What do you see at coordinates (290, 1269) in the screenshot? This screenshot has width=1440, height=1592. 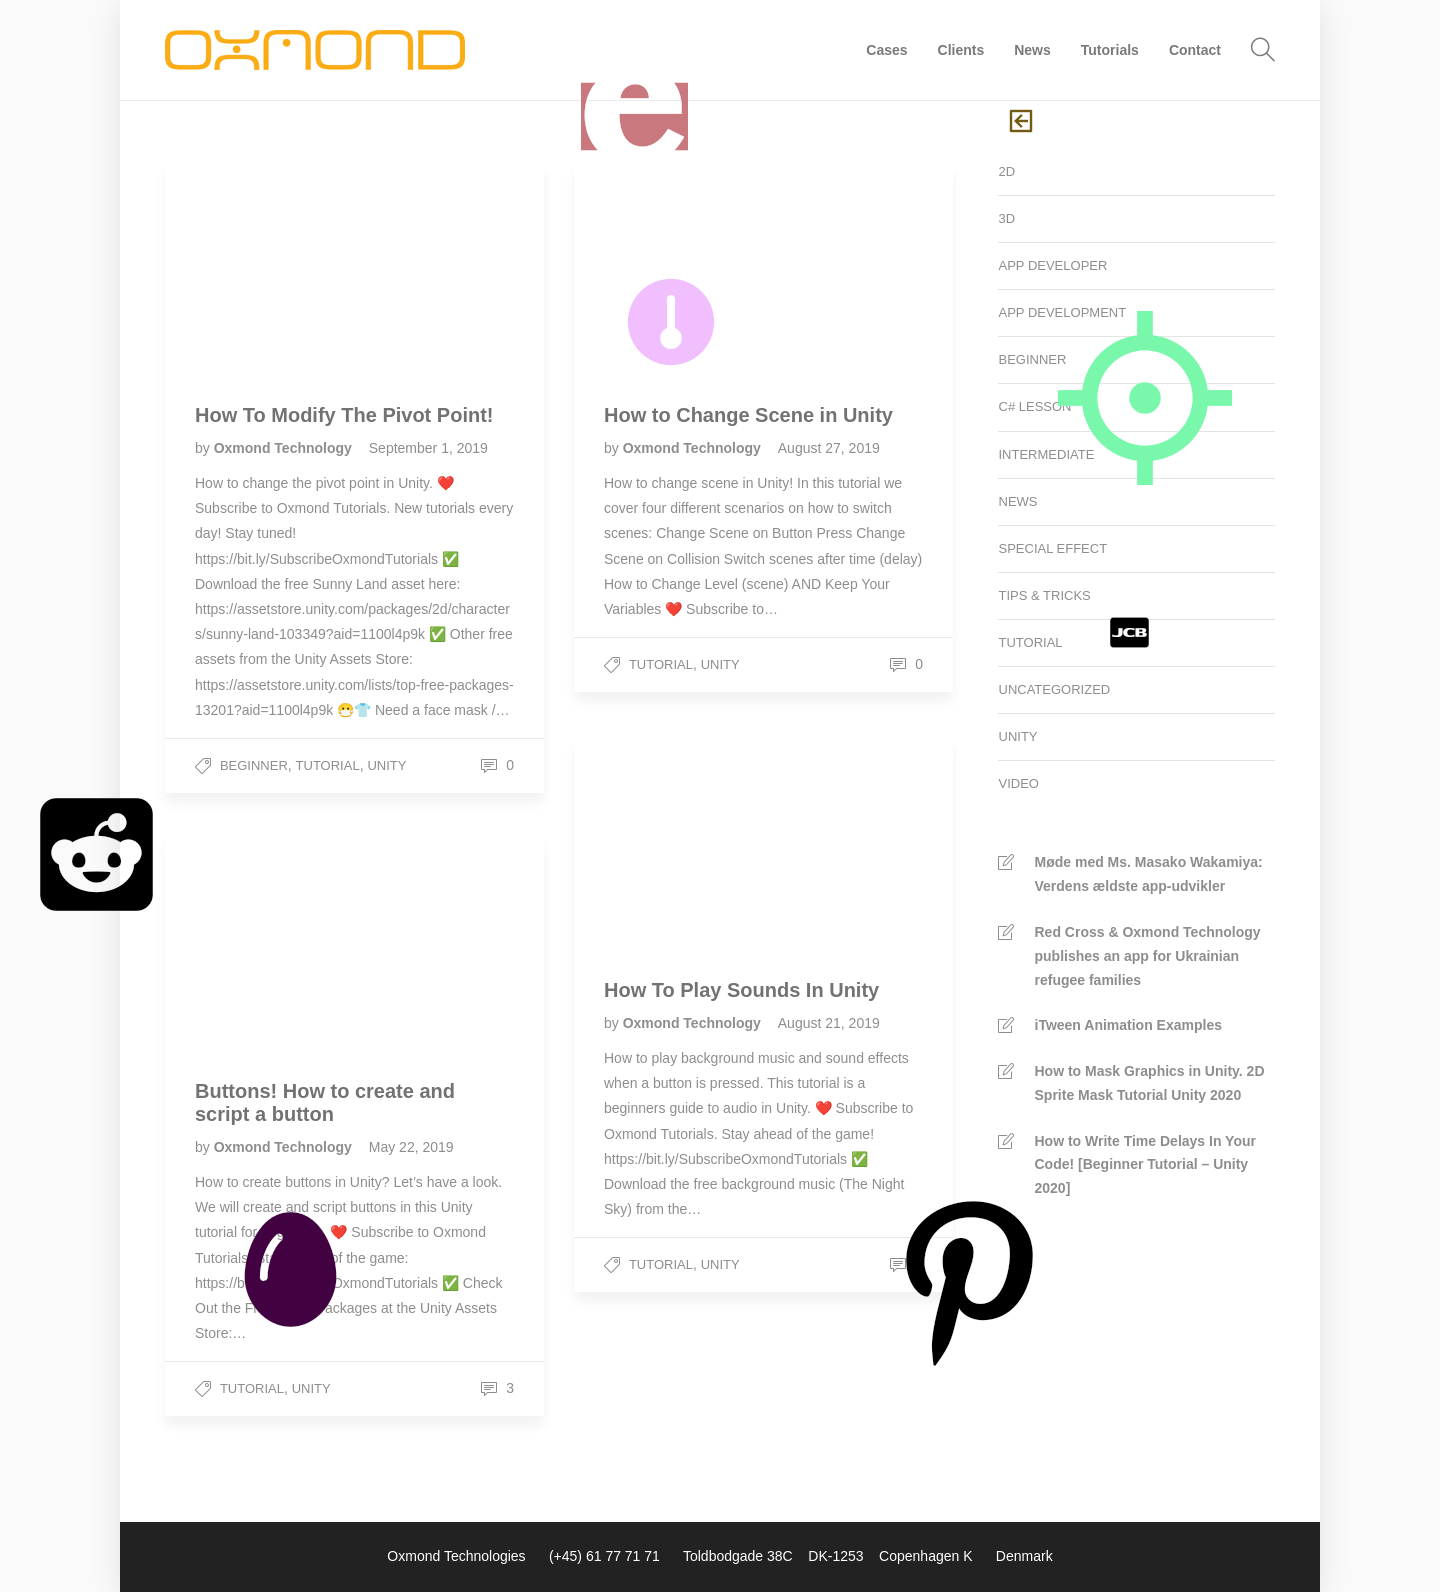 I see `indicates food or breakfast-related content` at bounding box center [290, 1269].